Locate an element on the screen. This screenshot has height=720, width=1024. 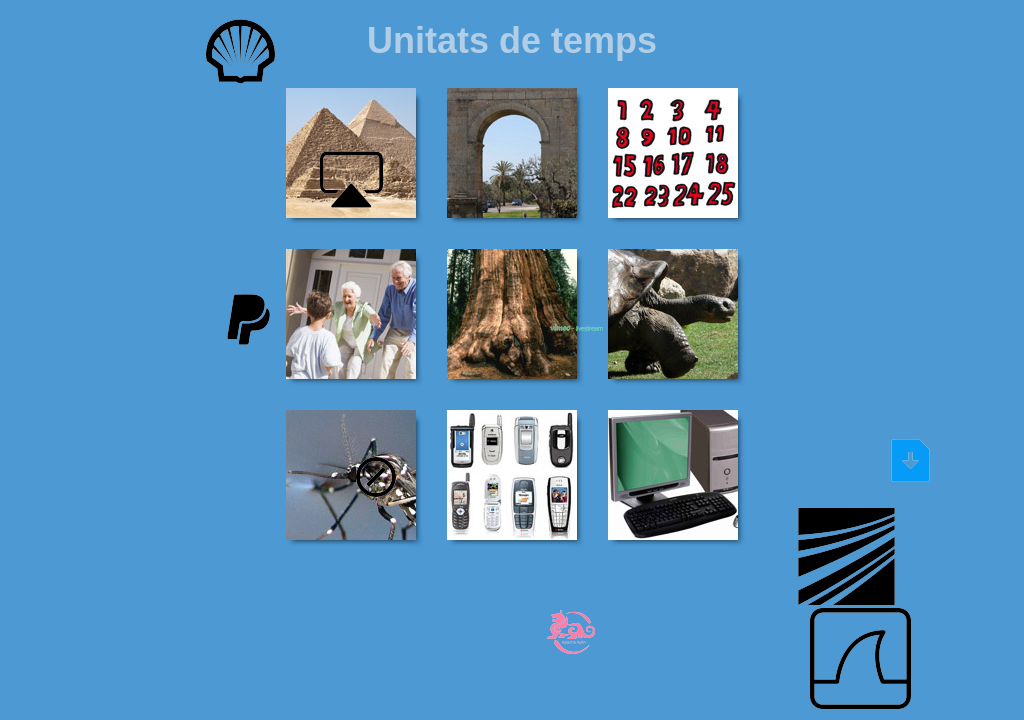
Fraunhofer-Gesellschaft organization logo is located at coordinates (846, 556).